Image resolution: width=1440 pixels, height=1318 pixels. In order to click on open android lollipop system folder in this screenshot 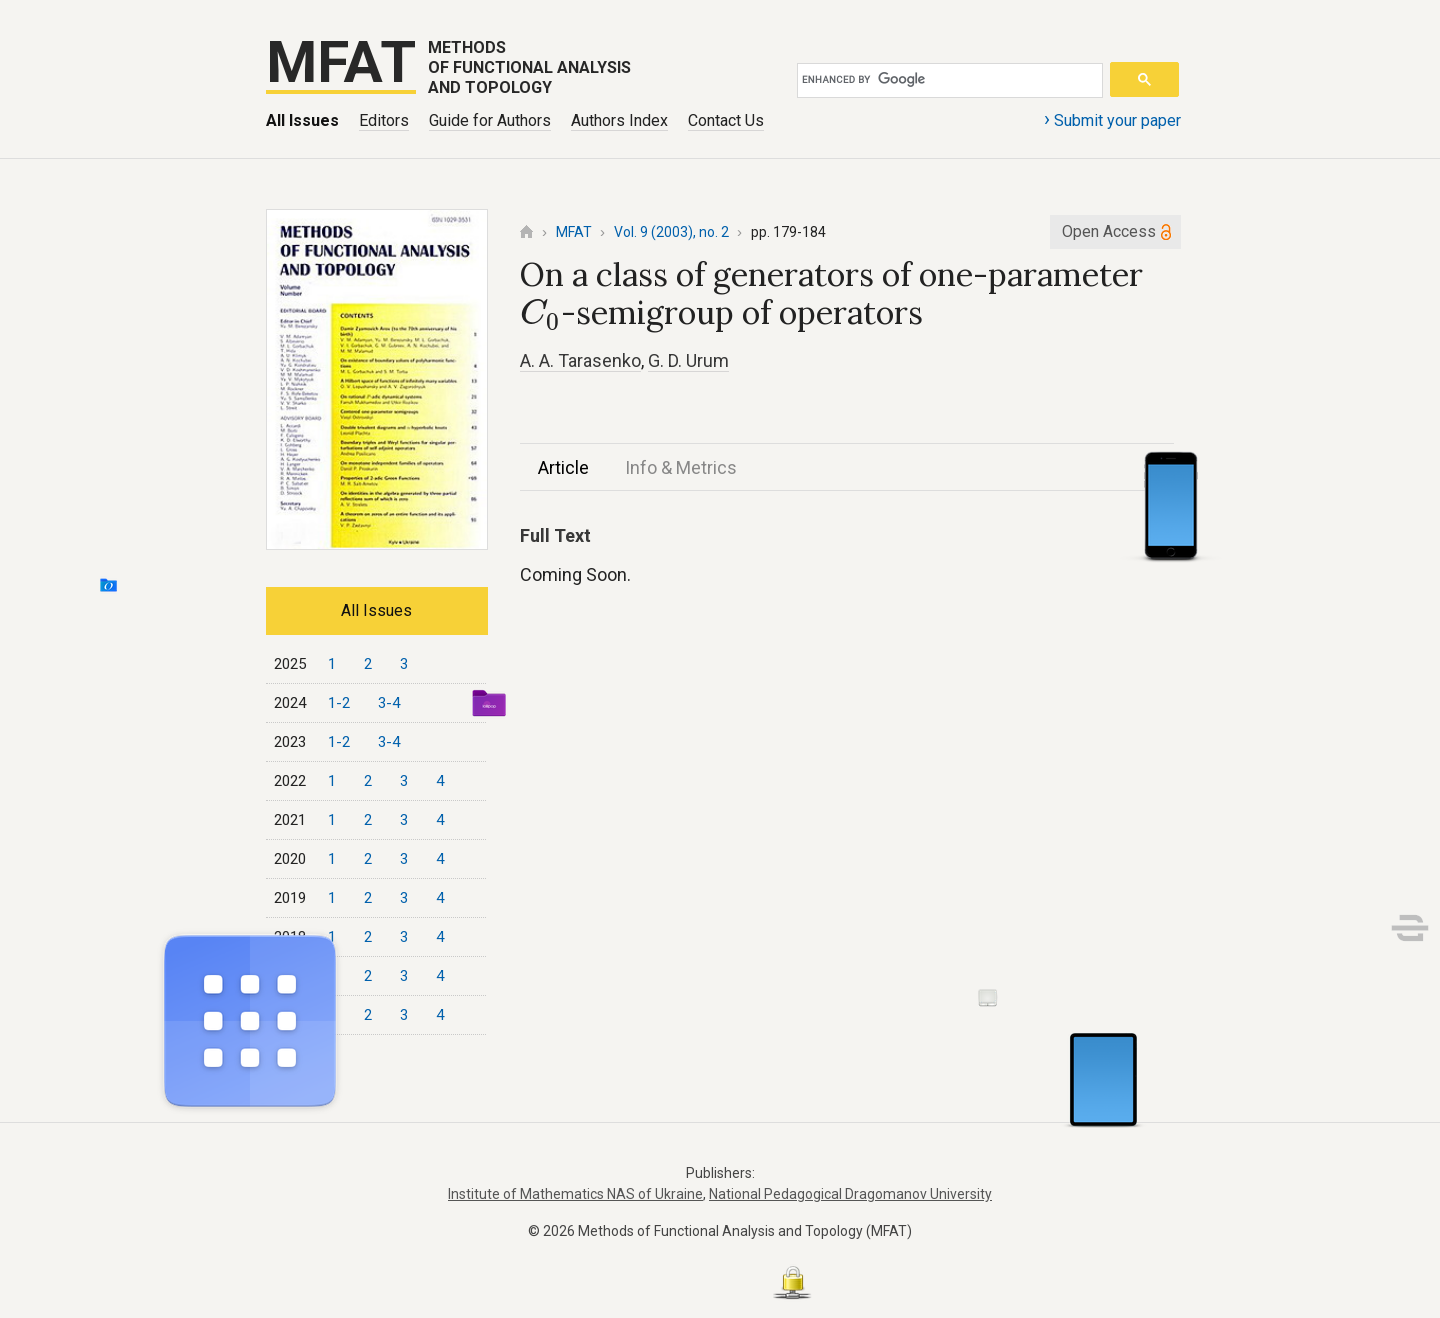, I will do `click(489, 704)`.